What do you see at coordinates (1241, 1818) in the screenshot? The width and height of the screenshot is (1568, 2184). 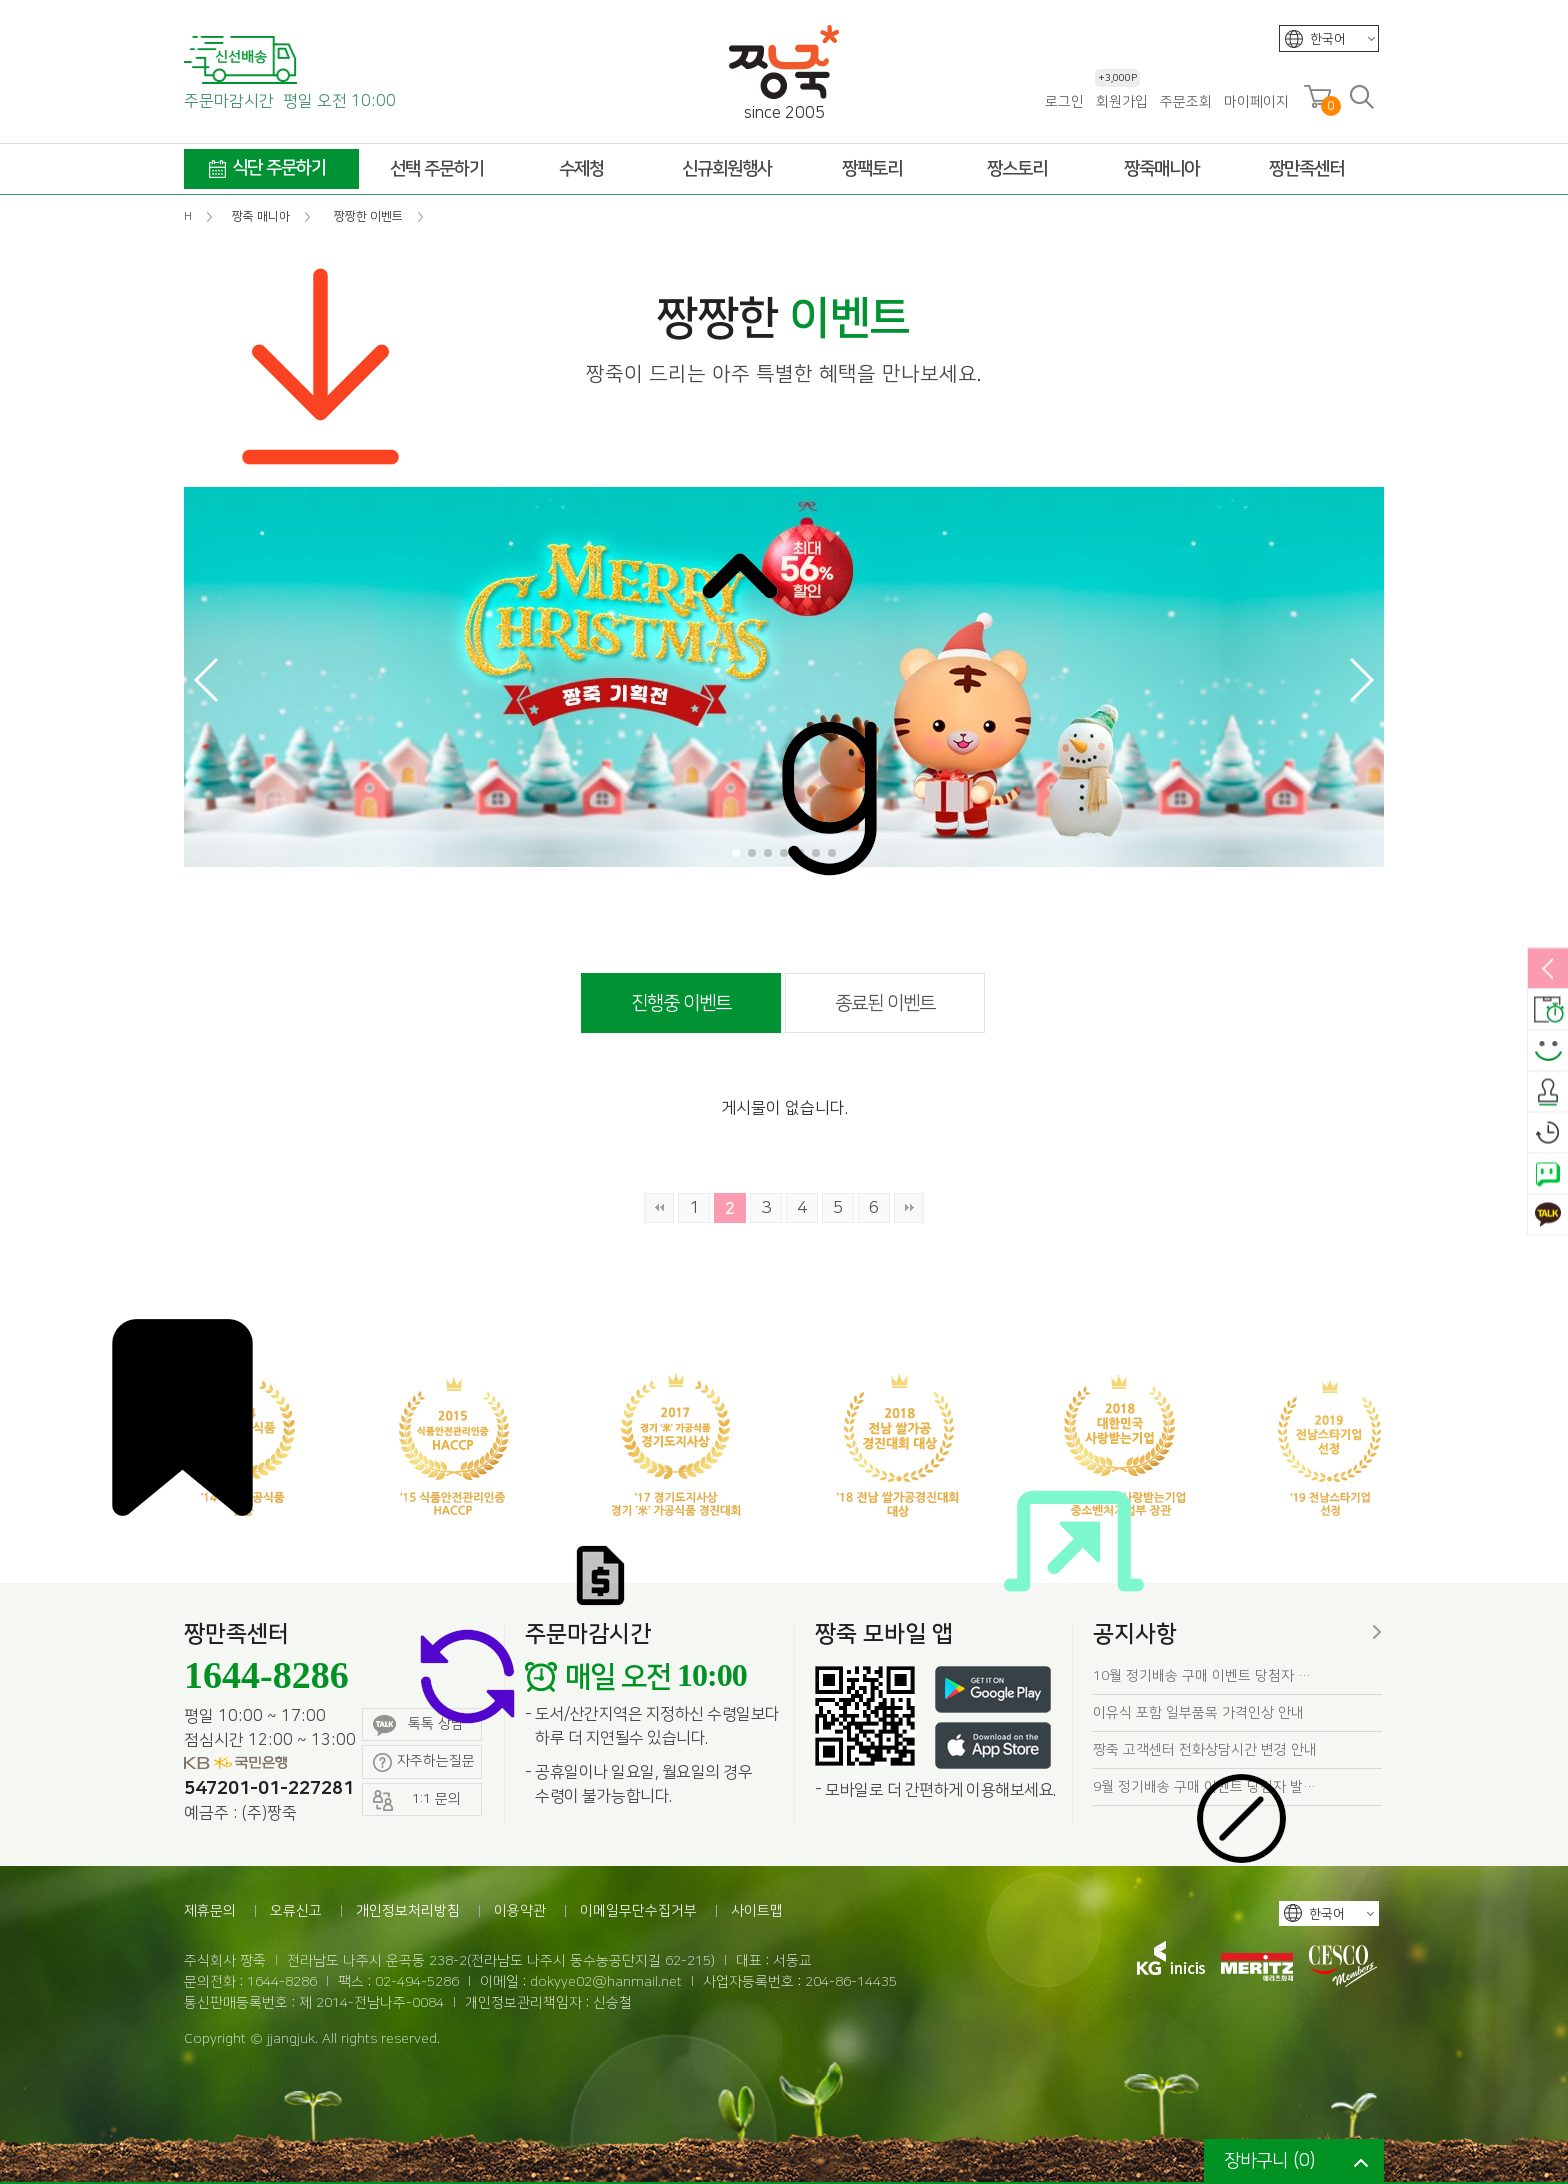 I see `skip this item or step` at bounding box center [1241, 1818].